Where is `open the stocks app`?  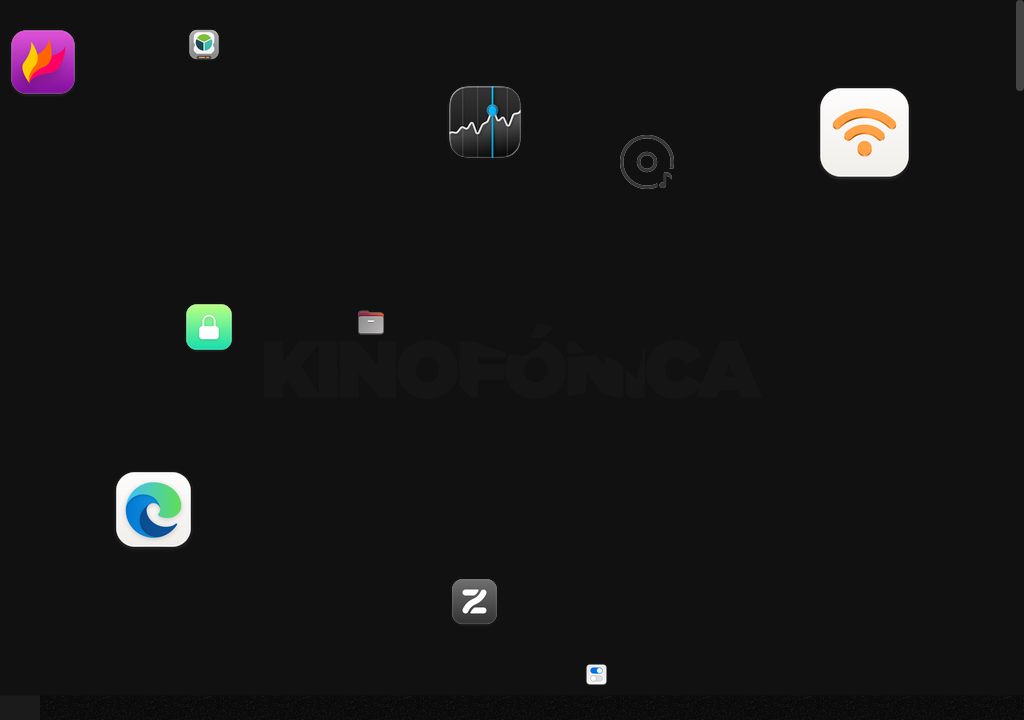 open the stocks app is located at coordinates (485, 122).